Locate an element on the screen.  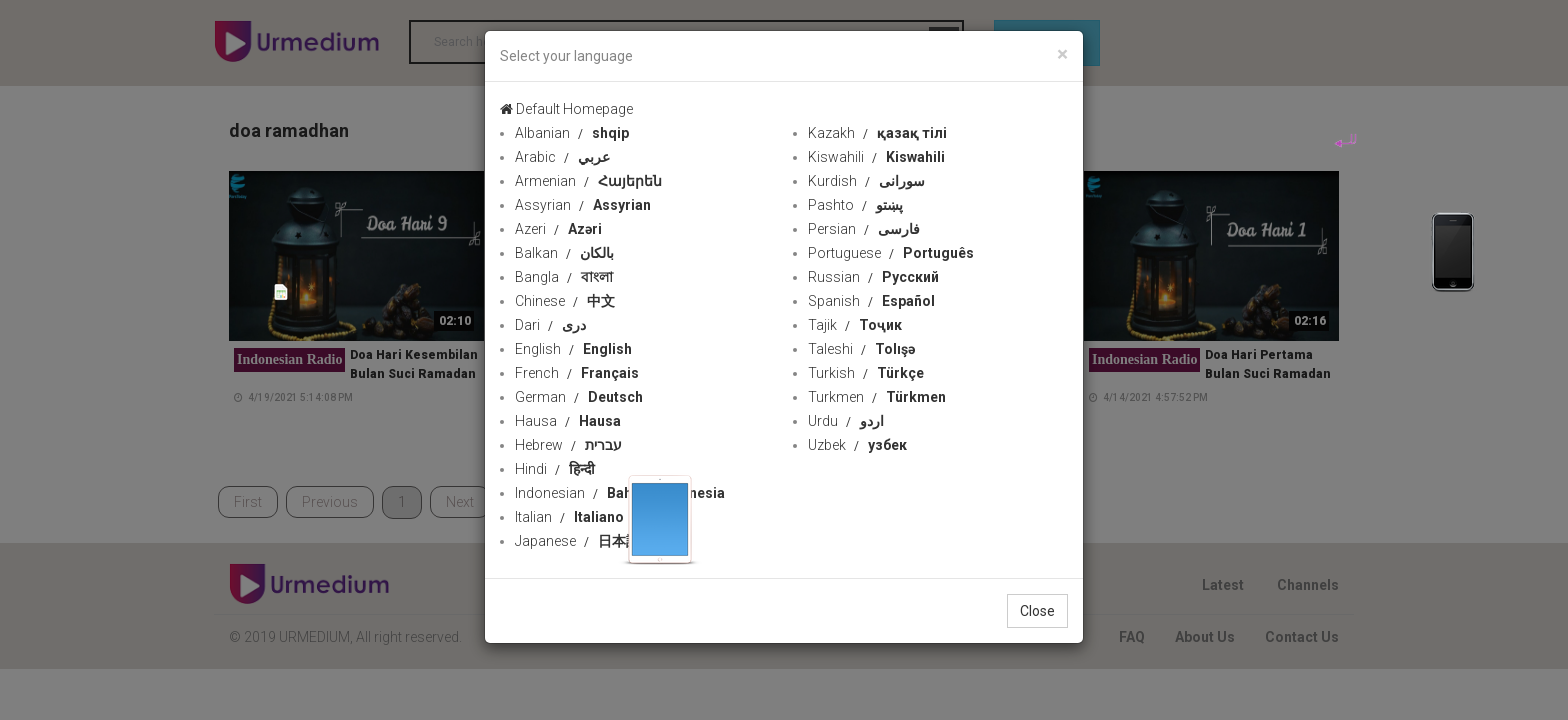
manage connected iPad device is located at coordinates (660, 519).